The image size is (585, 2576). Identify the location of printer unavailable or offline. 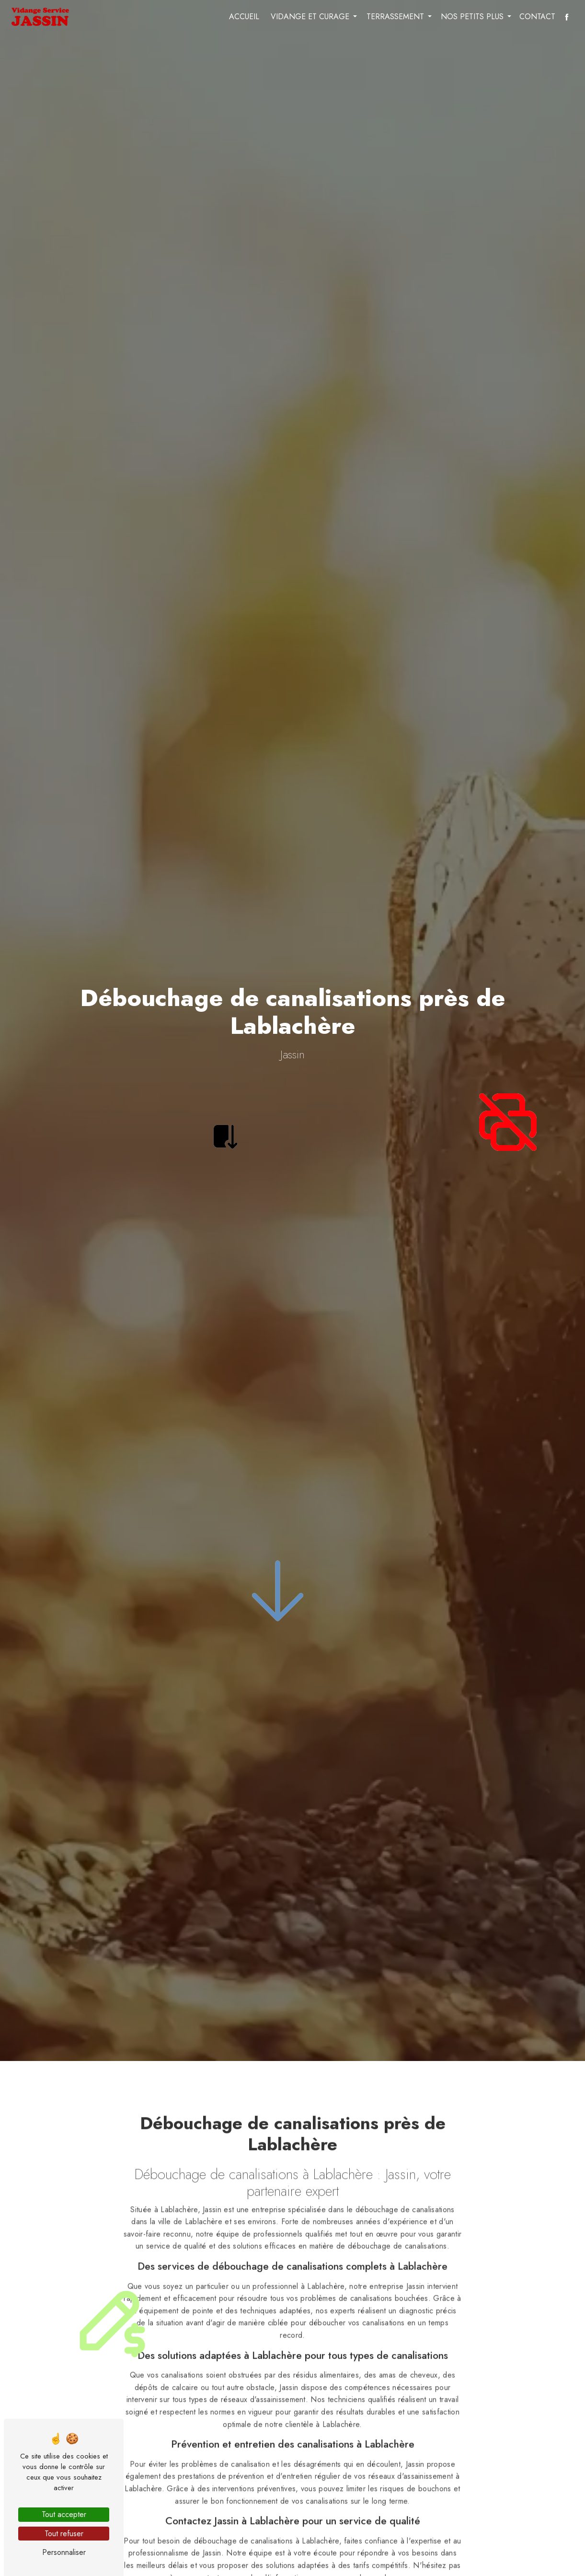
(508, 1122).